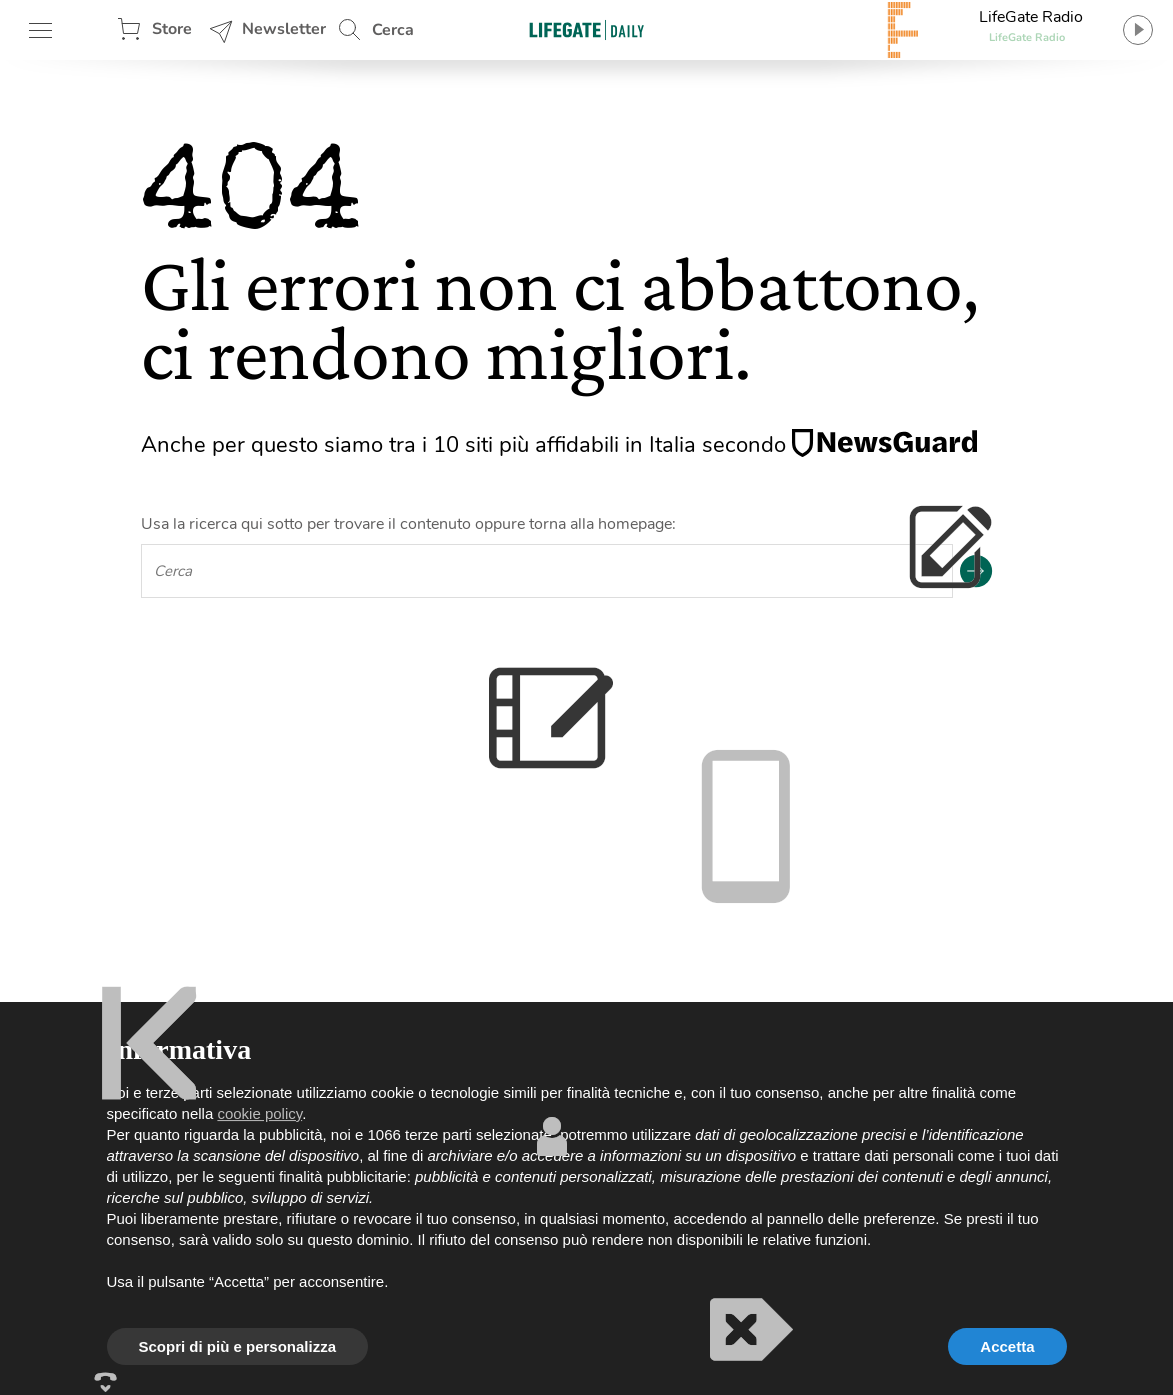 The image size is (1173, 1395). I want to click on graphics tablet input device, so click(551, 714).